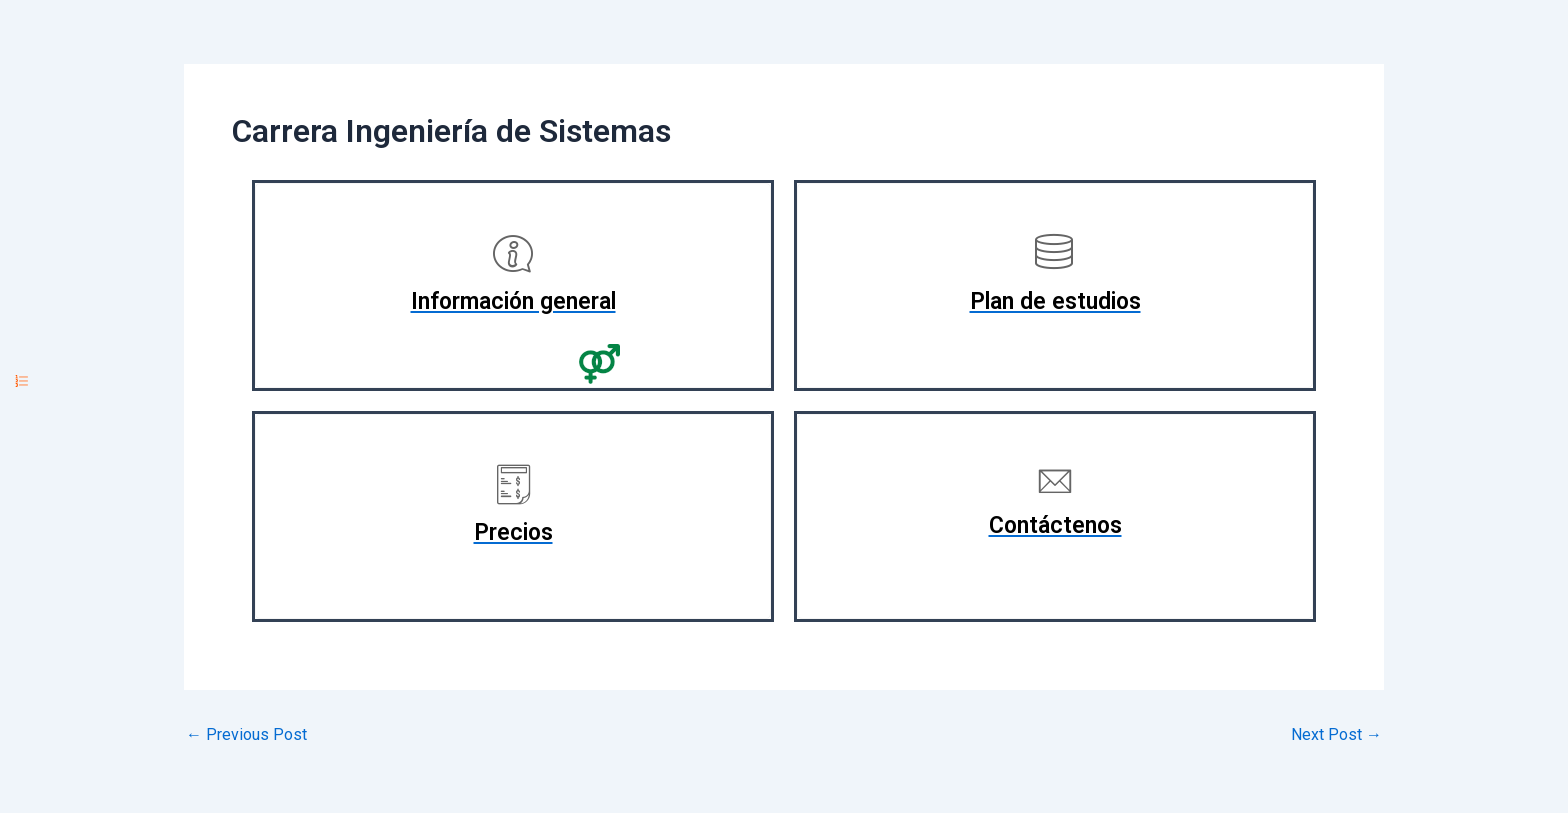 The width and height of the screenshot is (1568, 813). What do you see at coordinates (22, 381) in the screenshot?
I see `format text as a numbered list` at bounding box center [22, 381].